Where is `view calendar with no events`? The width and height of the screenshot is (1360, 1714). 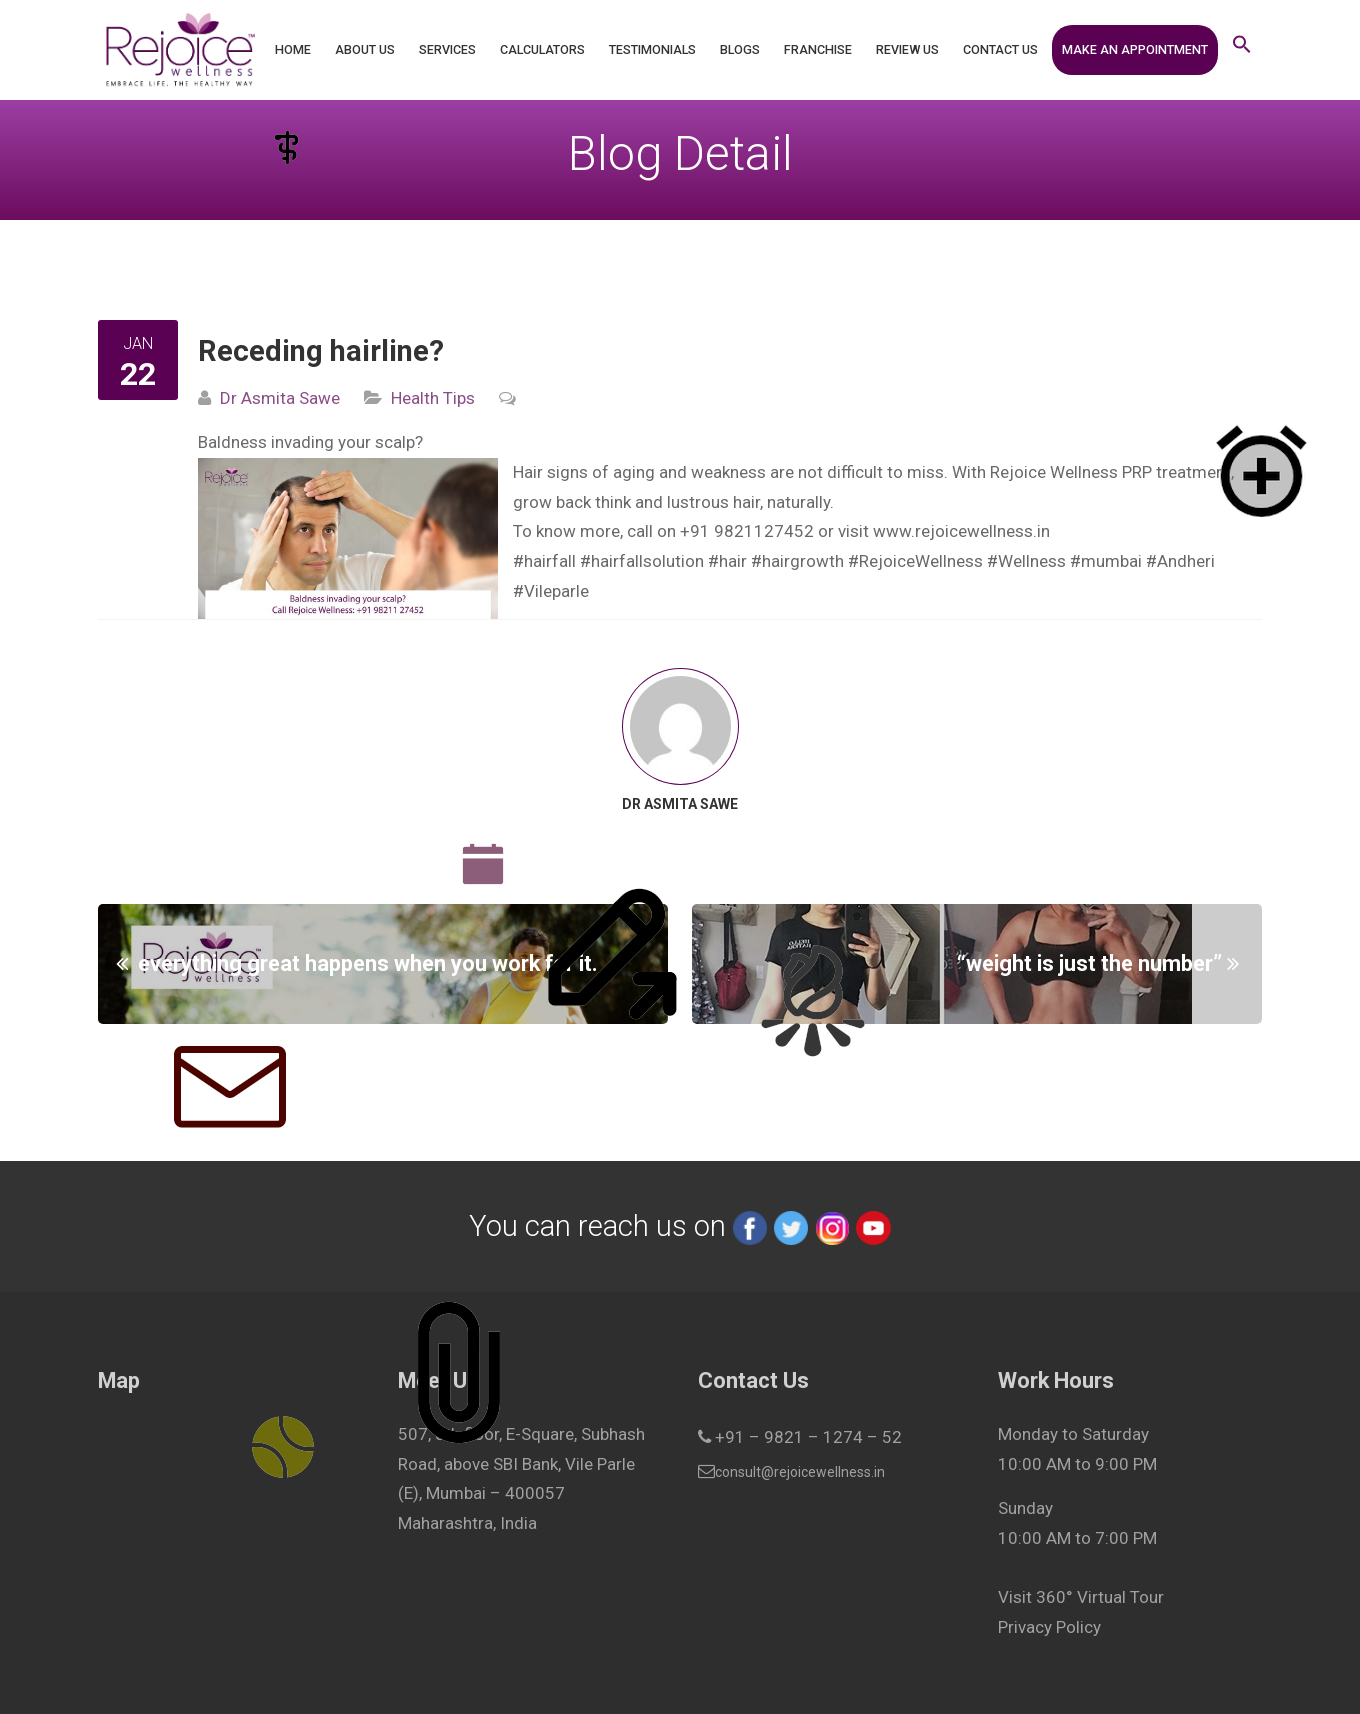
view calendar with no events is located at coordinates (483, 864).